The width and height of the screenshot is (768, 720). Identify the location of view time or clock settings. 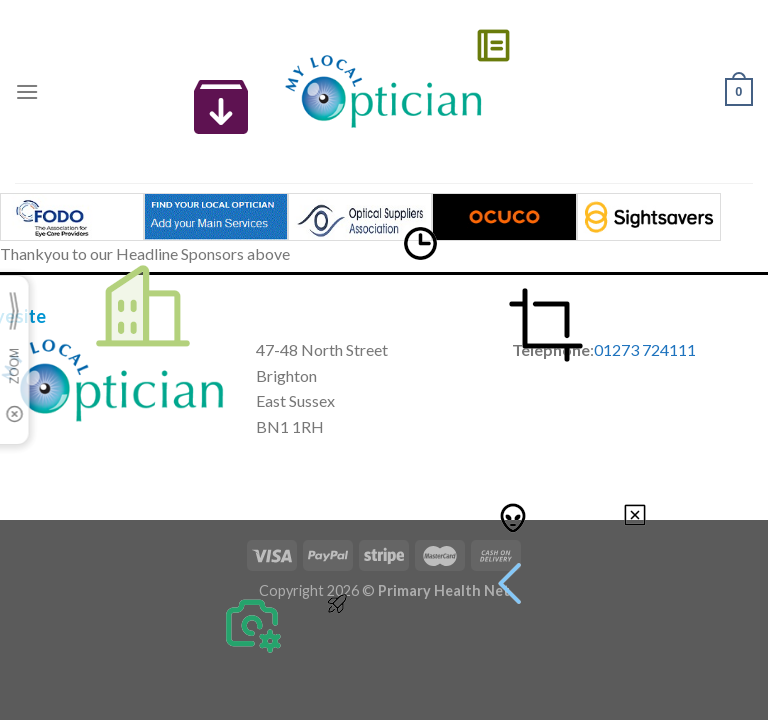
(420, 243).